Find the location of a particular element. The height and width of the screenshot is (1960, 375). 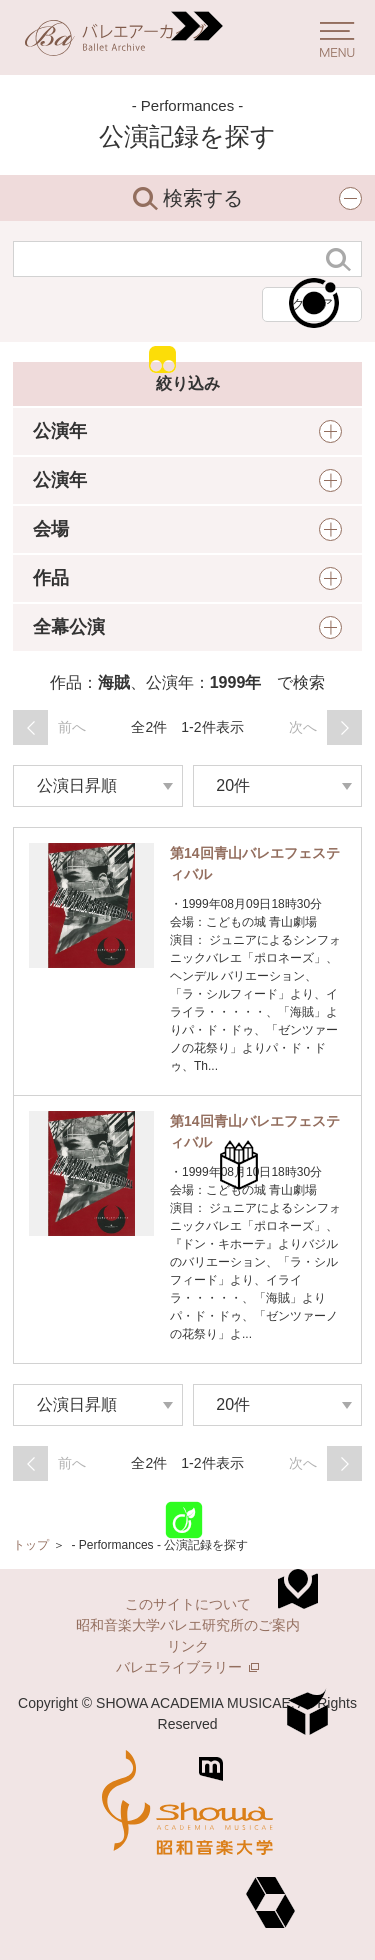

semantic web technology or linked data services is located at coordinates (307, 1711).